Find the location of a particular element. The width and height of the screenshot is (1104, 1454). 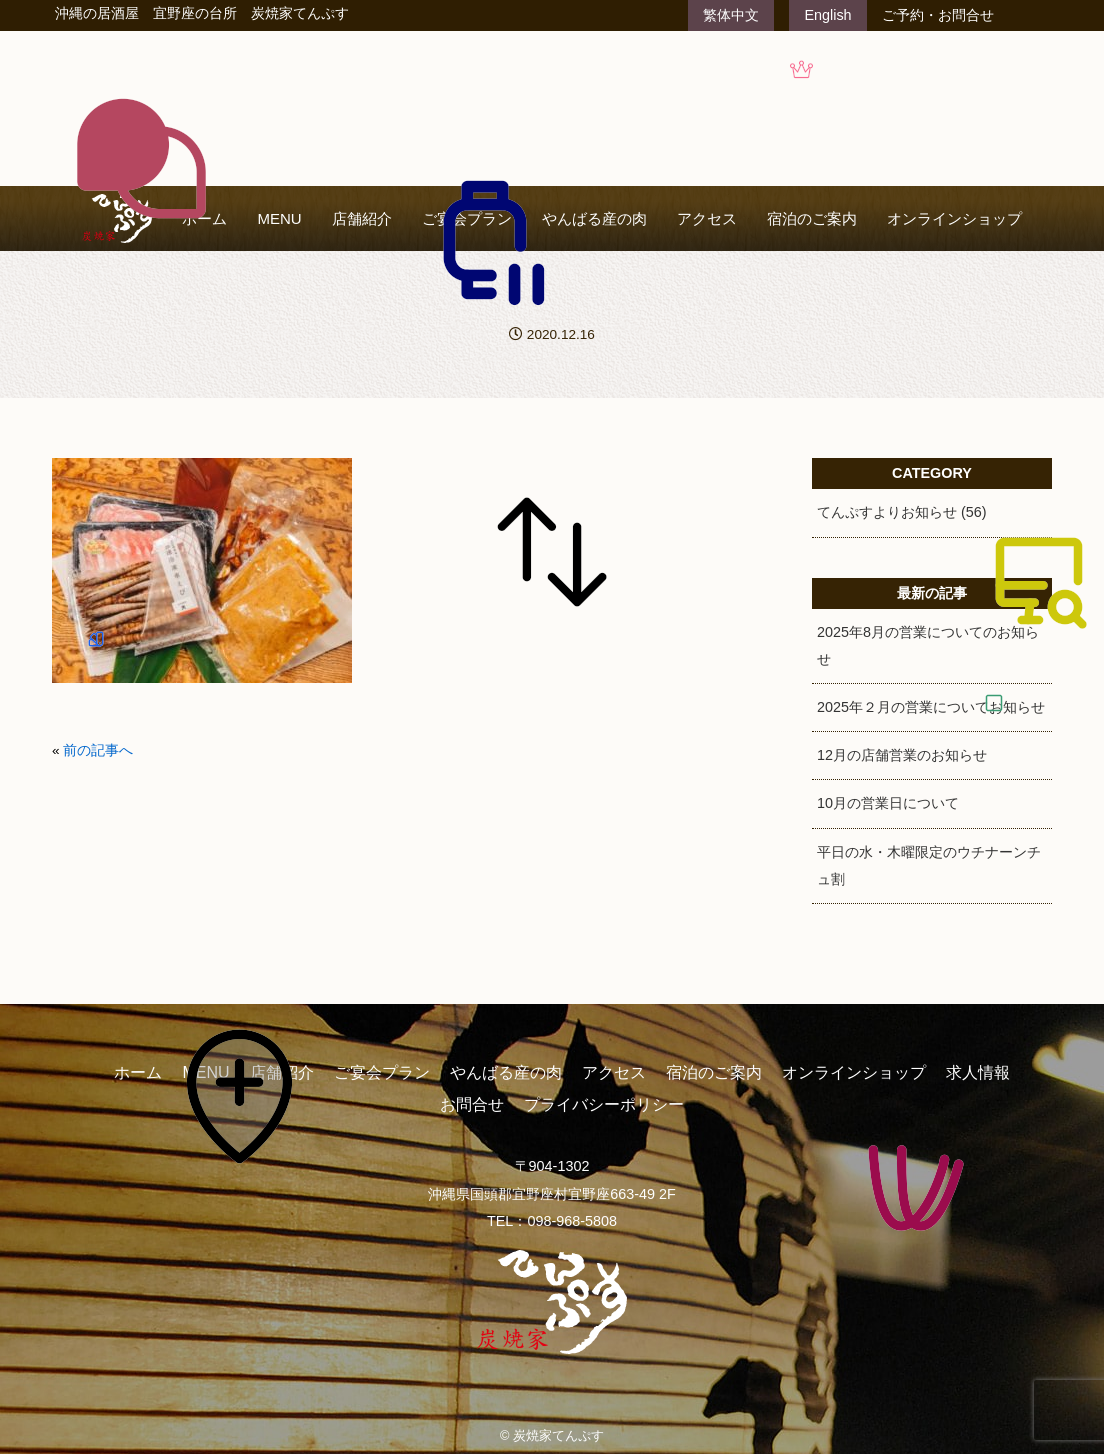

select a color from the palette is located at coordinates (96, 639).